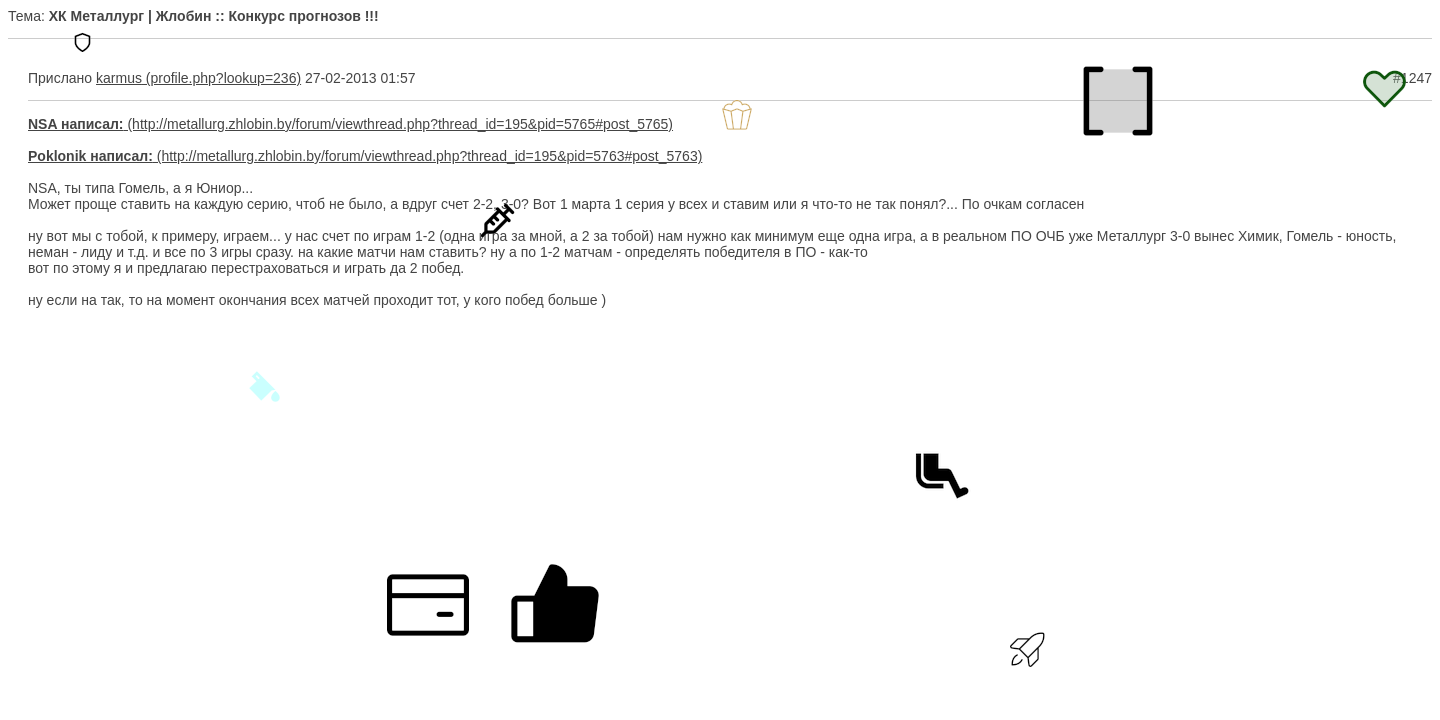  What do you see at coordinates (264, 386) in the screenshot?
I see `fill an area with color` at bounding box center [264, 386].